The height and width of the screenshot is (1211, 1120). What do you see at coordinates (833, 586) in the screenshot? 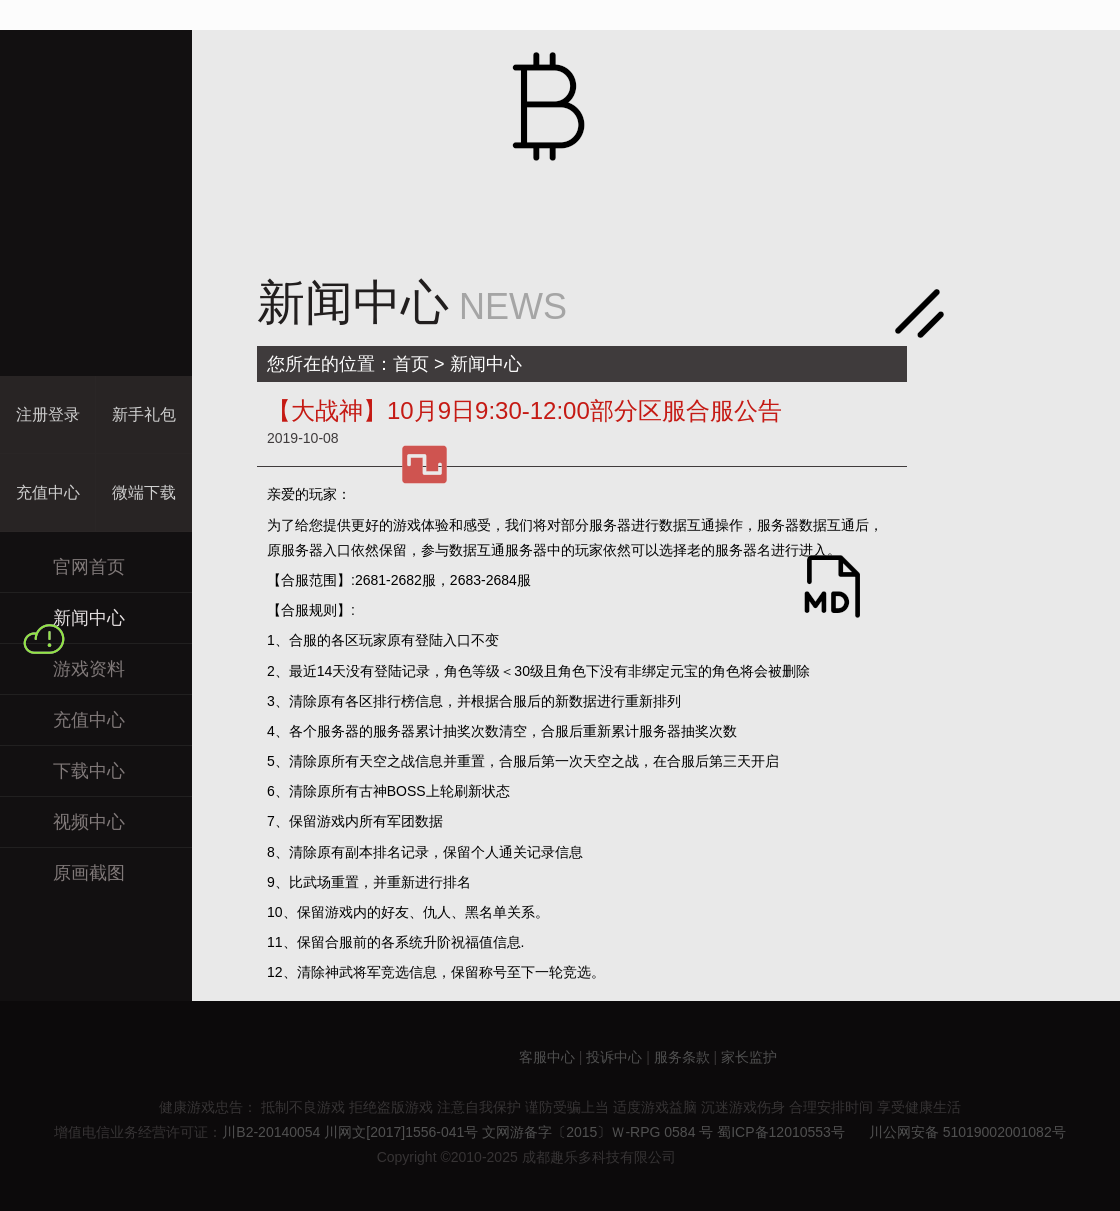
I see `open a markdown file` at bounding box center [833, 586].